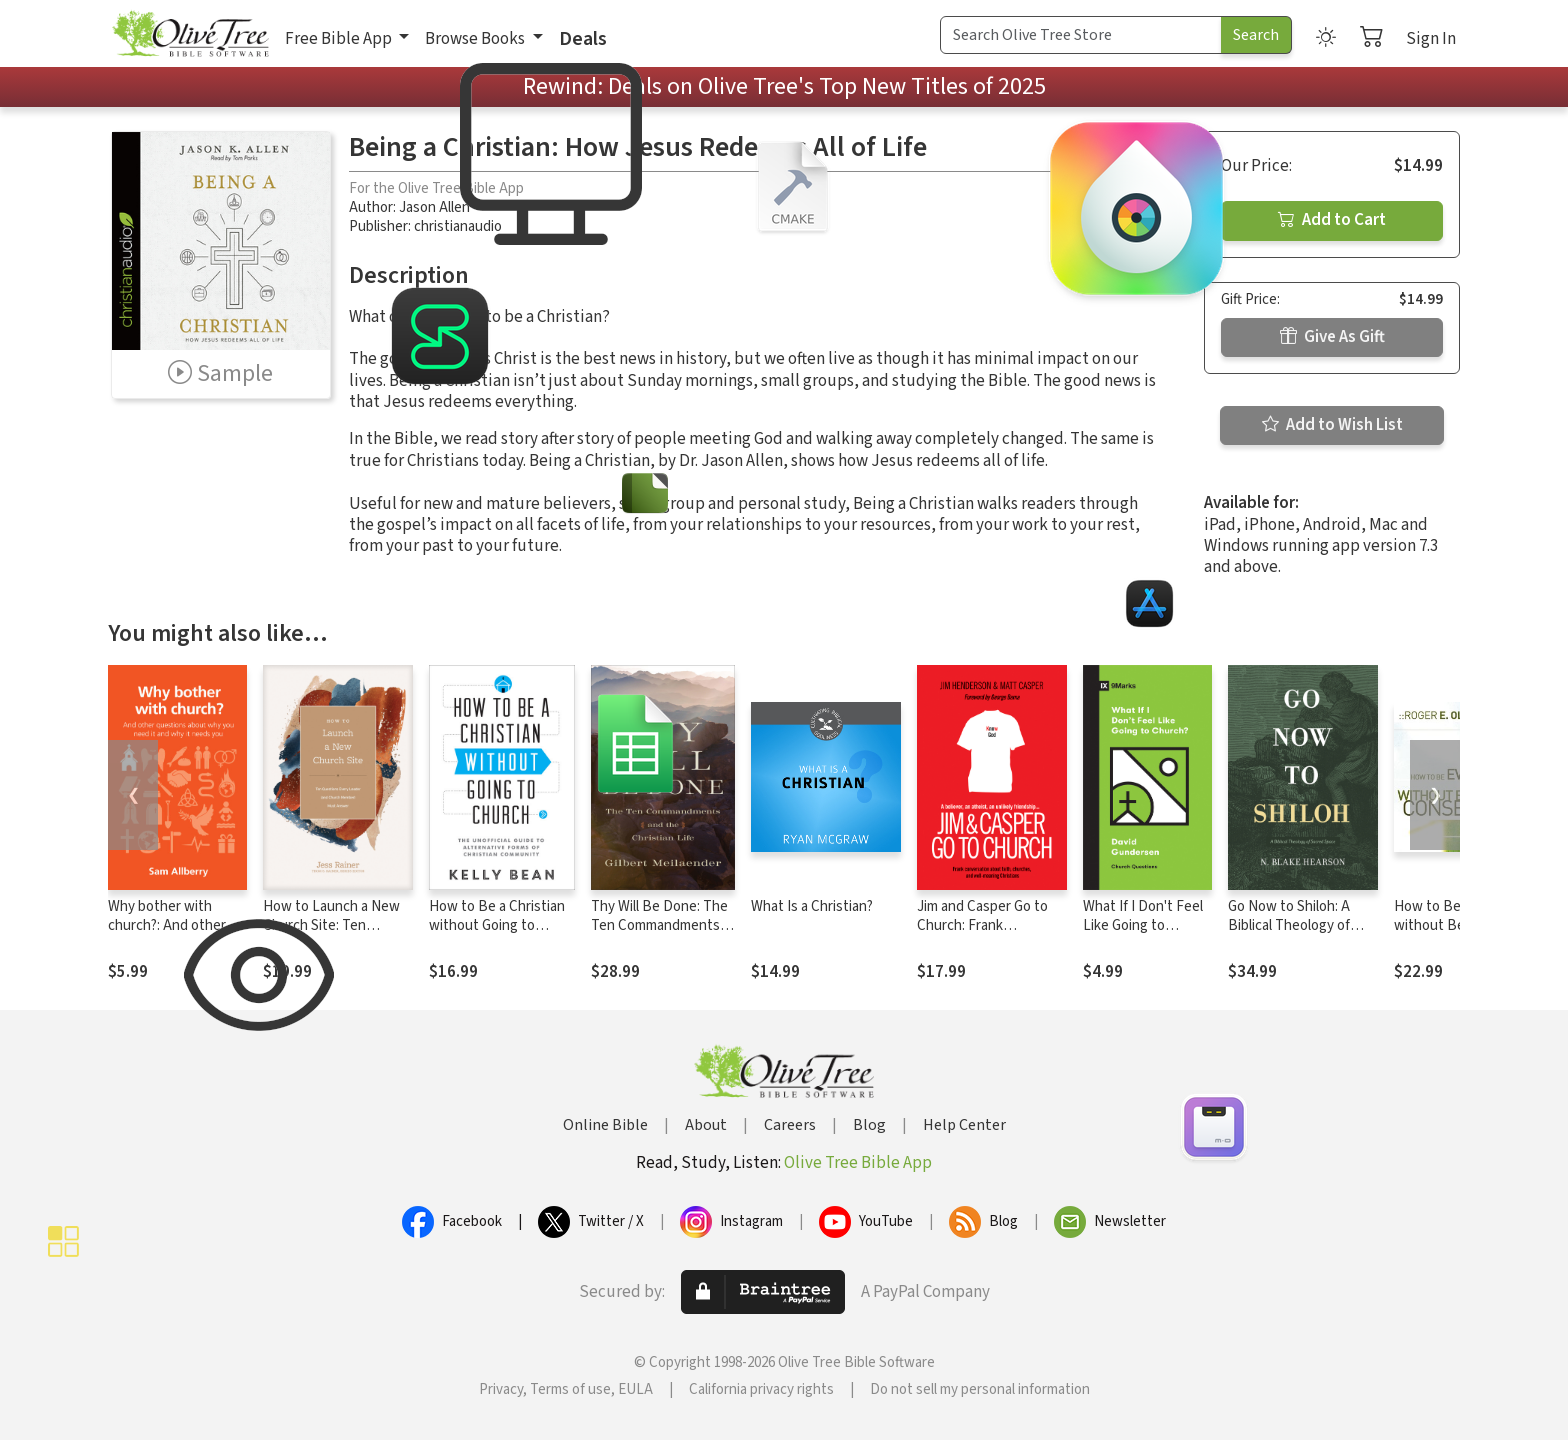  What do you see at coordinates (64, 1242) in the screenshot?
I see `access application preferences or settings` at bounding box center [64, 1242].